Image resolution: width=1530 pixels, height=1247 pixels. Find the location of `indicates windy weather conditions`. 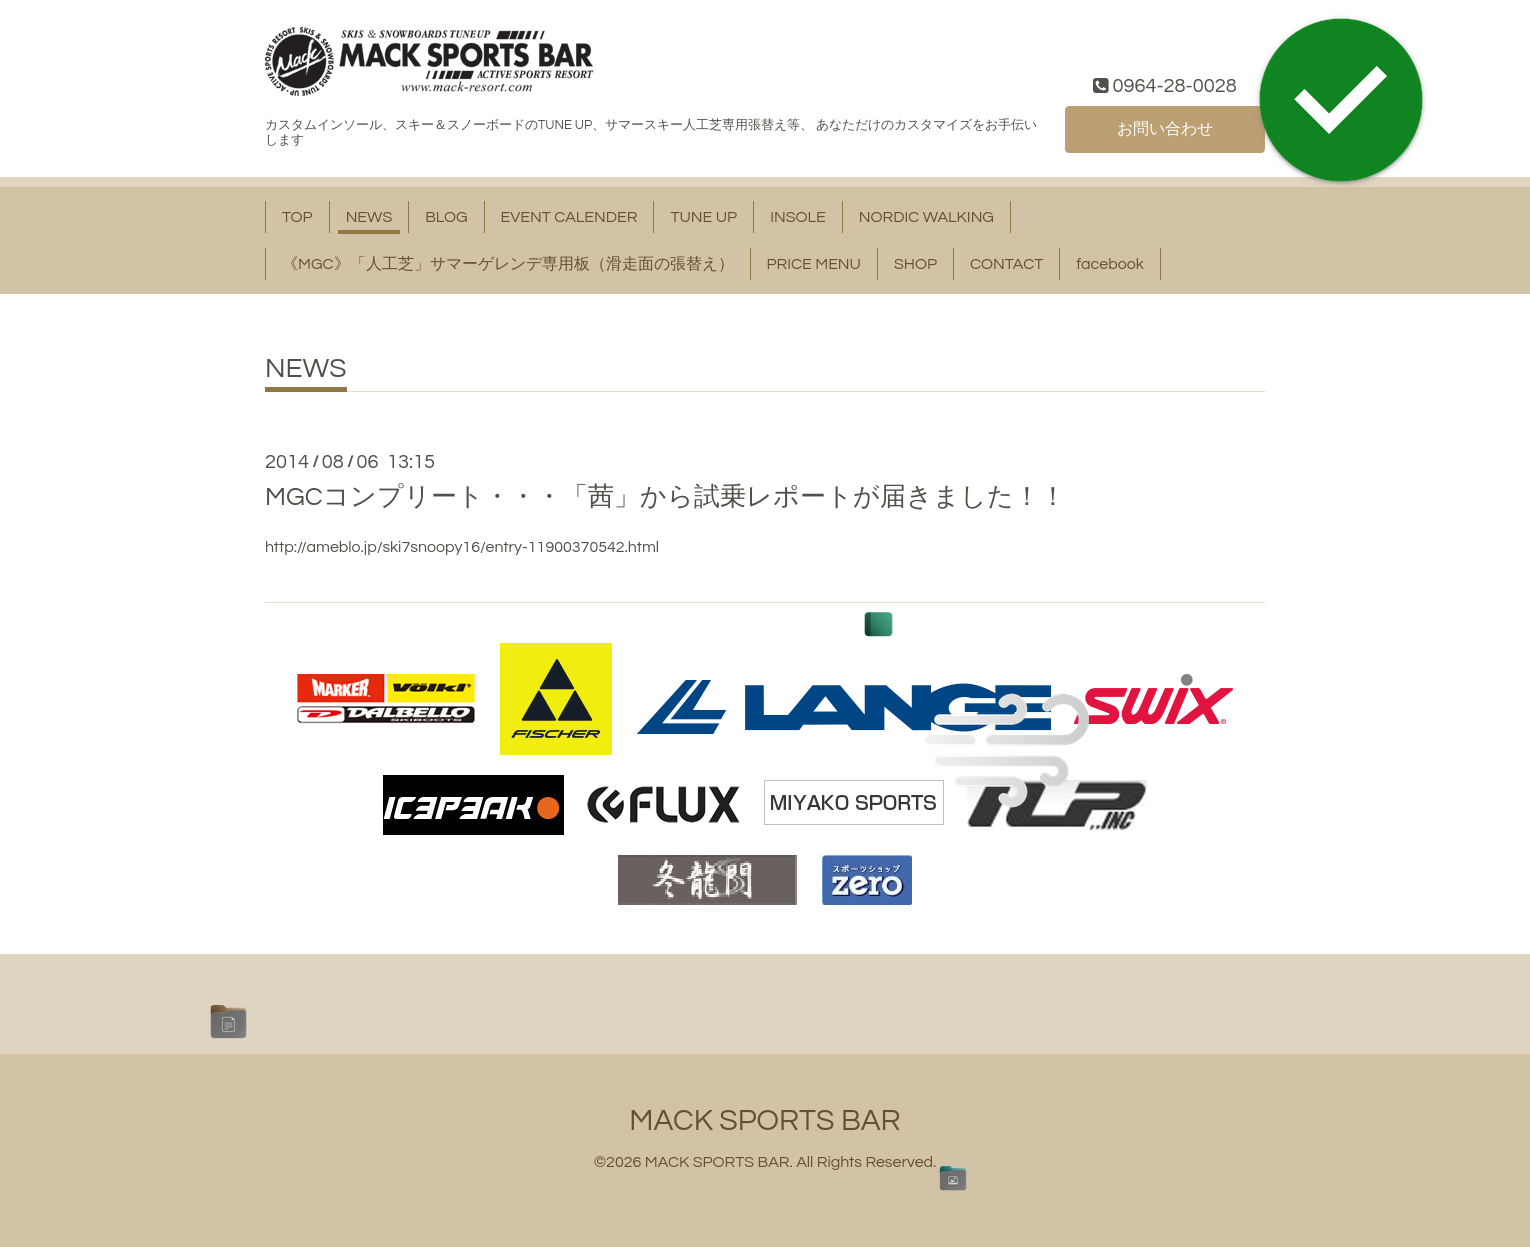

indicates windy weather conditions is located at coordinates (1006, 750).